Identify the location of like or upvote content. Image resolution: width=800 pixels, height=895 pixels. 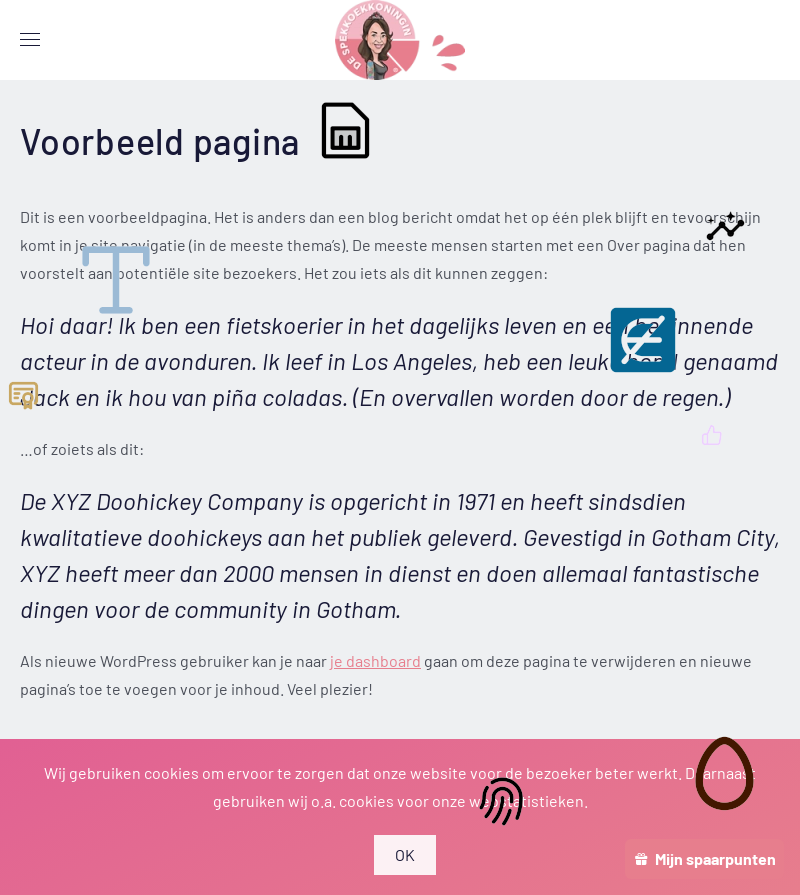
(712, 435).